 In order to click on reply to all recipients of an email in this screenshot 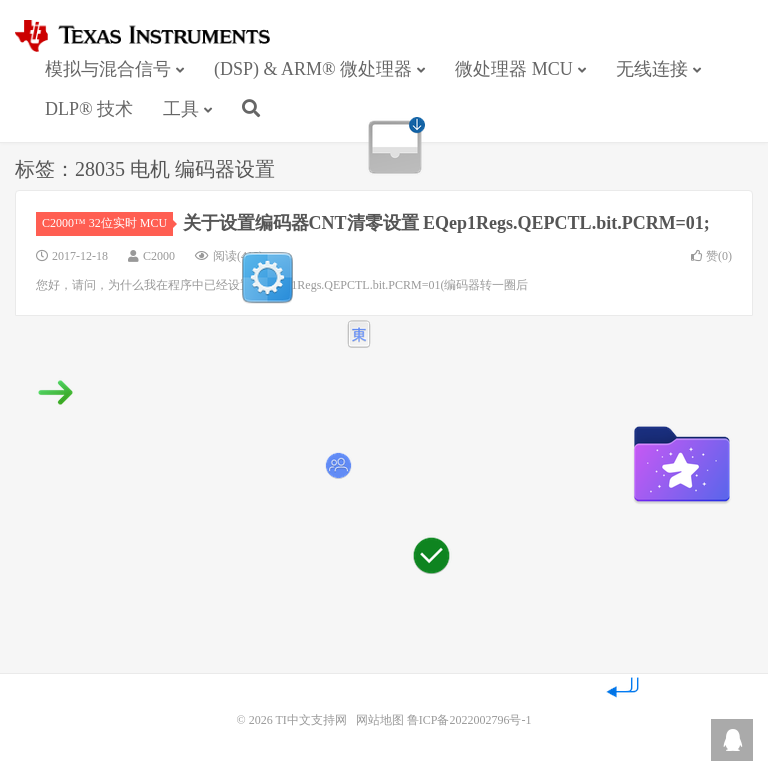, I will do `click(622, 685)`.